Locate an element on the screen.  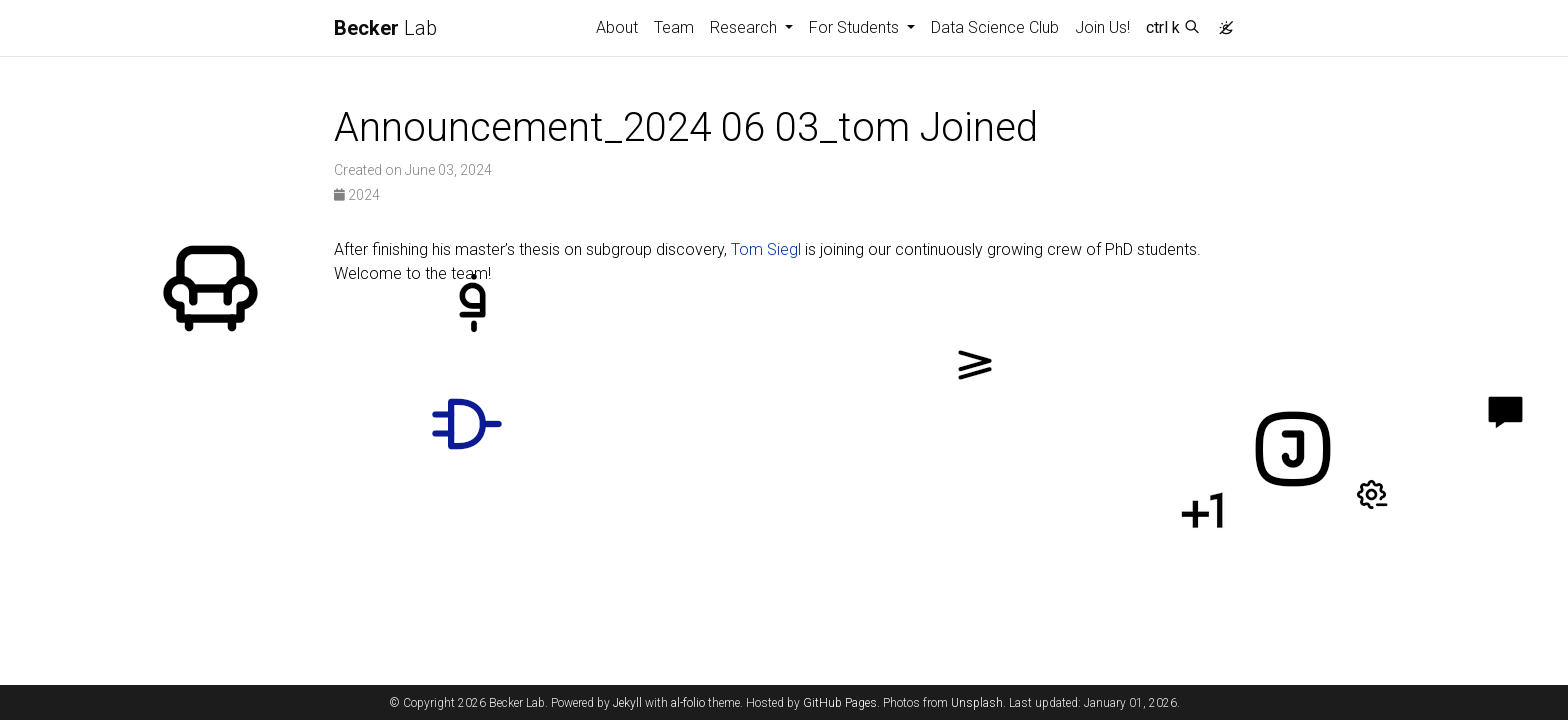
represents an app or service starting with the letter "j" is located at coordinates (1293, 449).